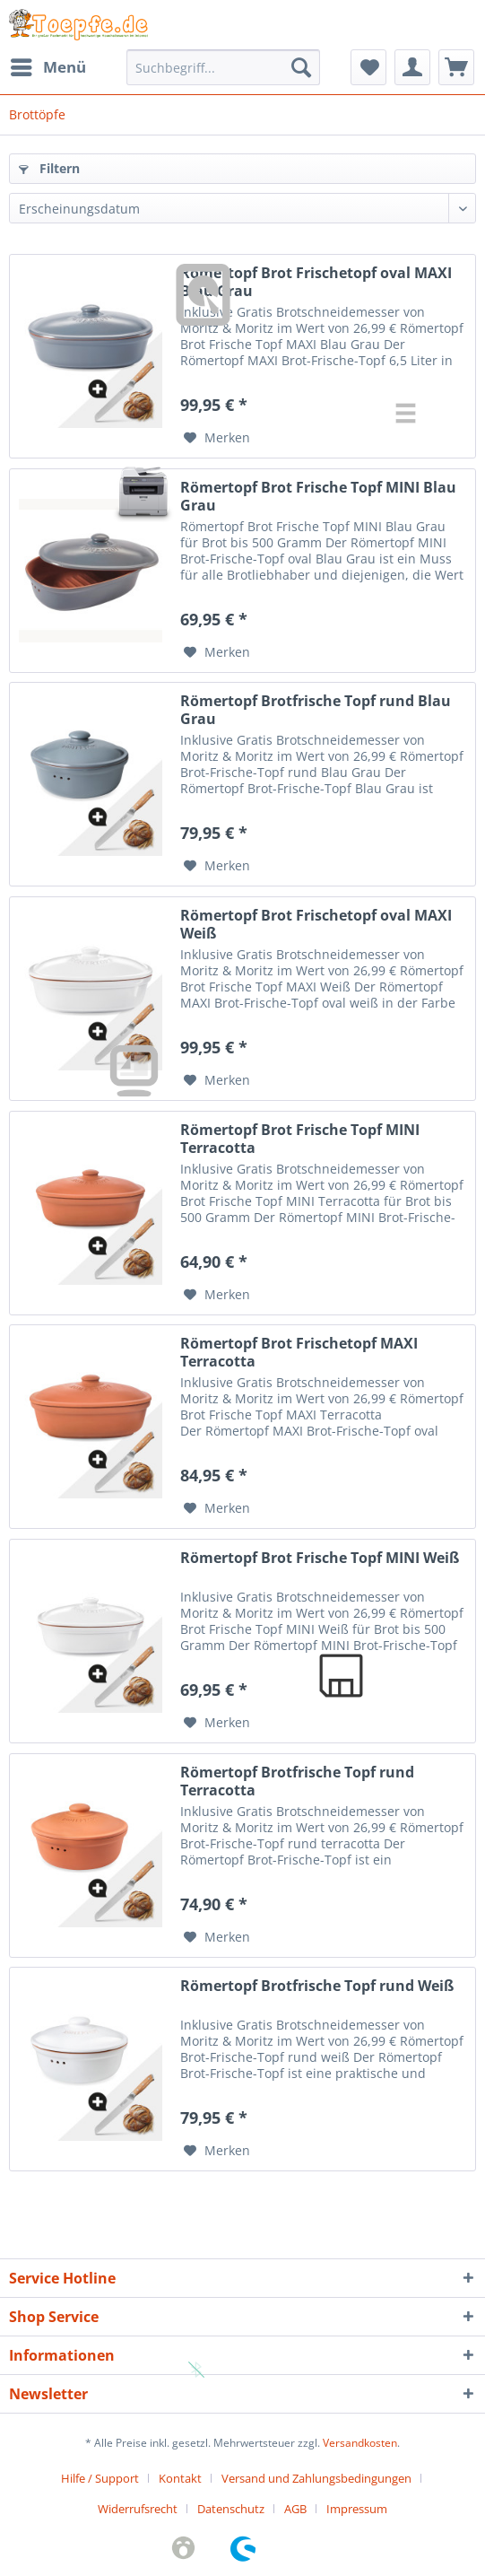  I want to click on change your desktop wallpaper, so click(134, 1069).